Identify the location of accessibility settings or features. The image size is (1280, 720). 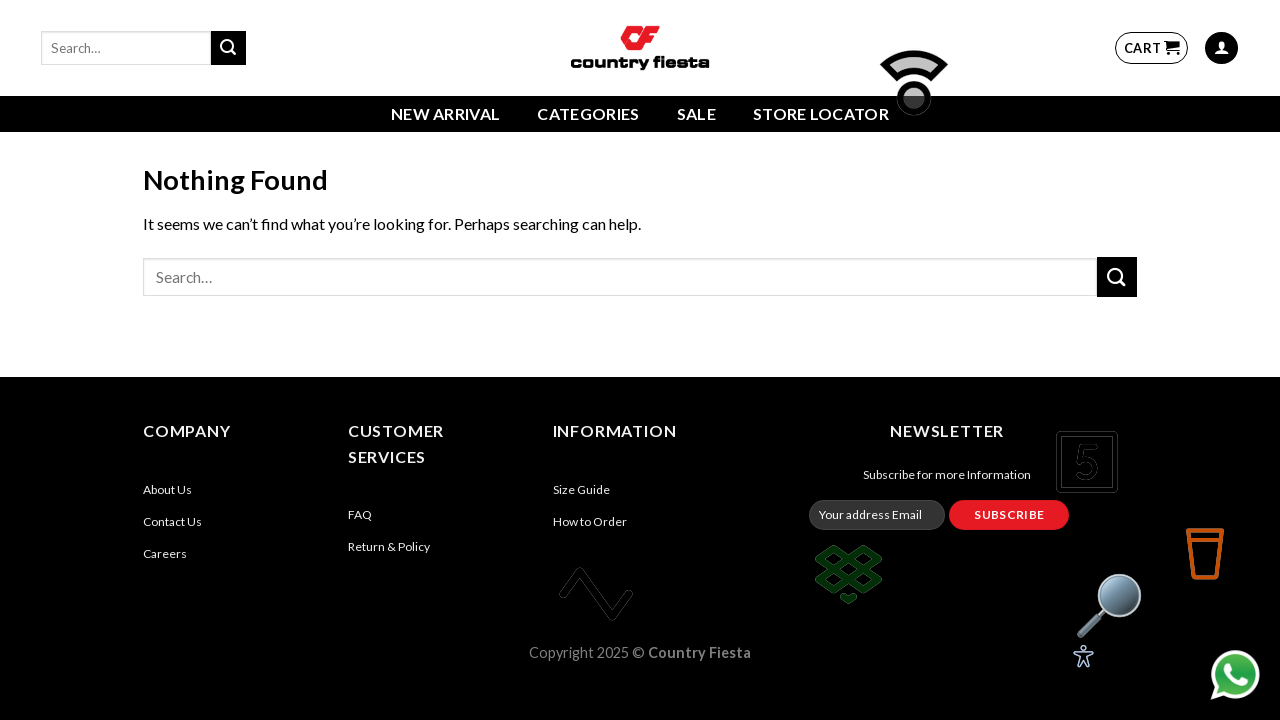
(1083, 656).